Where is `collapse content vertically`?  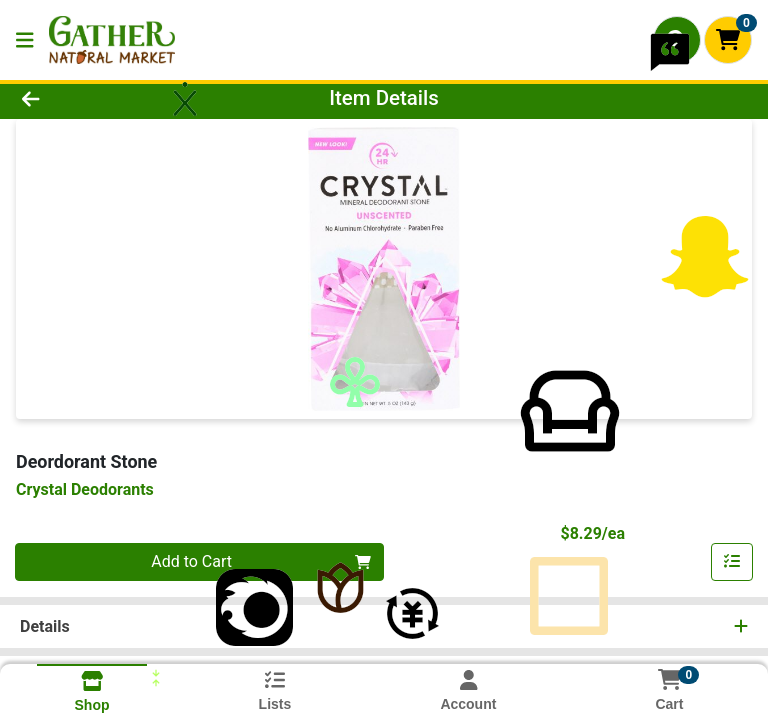
collapse content vertically is located at coordinates (156, 678).